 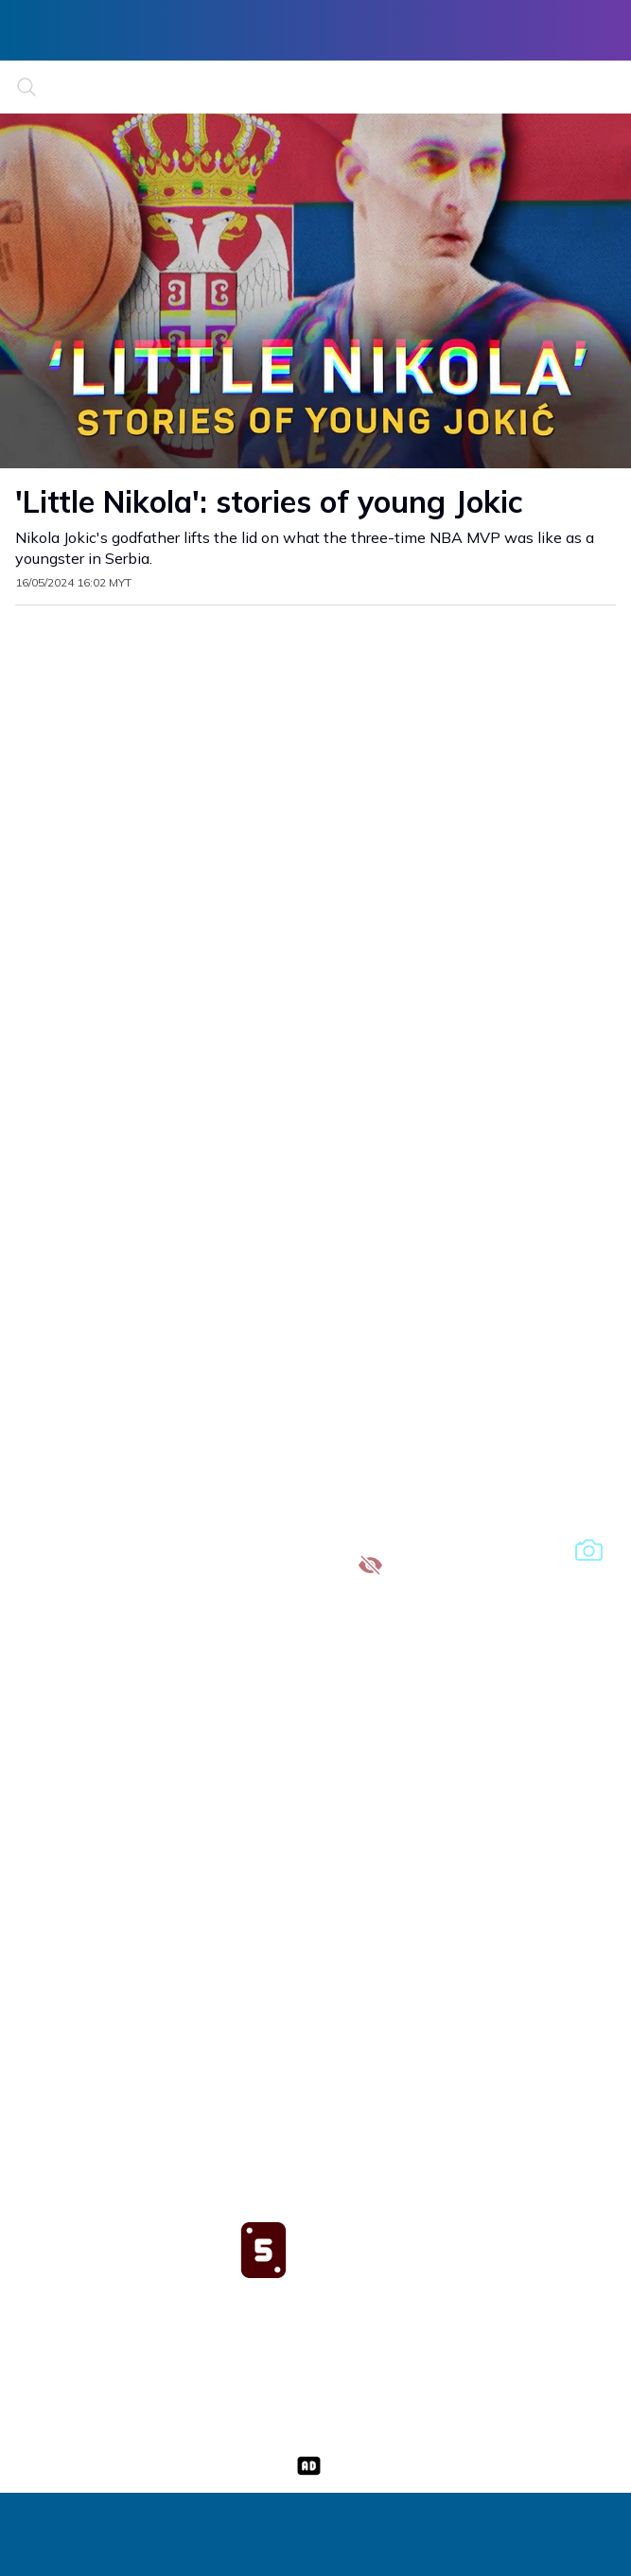 What do you see at coordinates (308, 2465) in the screenshot?
I see `indicates sponsored or advertisement content` at bounding box center [308, 2465].